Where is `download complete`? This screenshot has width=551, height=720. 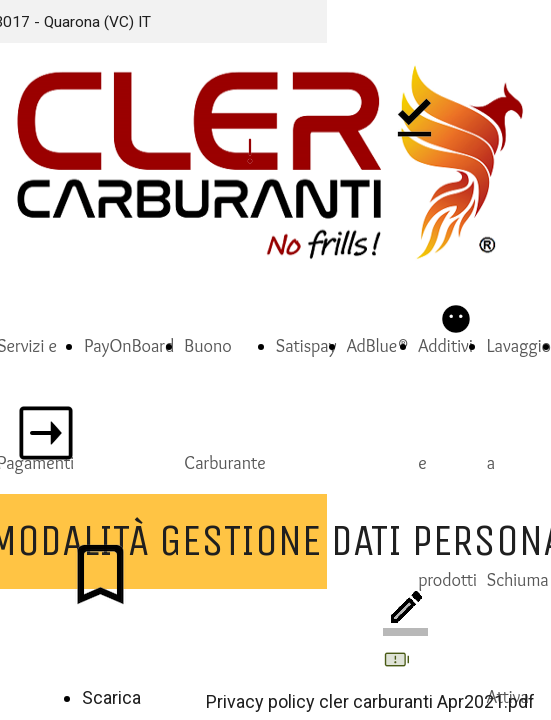 download complete is located at coordinates (414, 117).